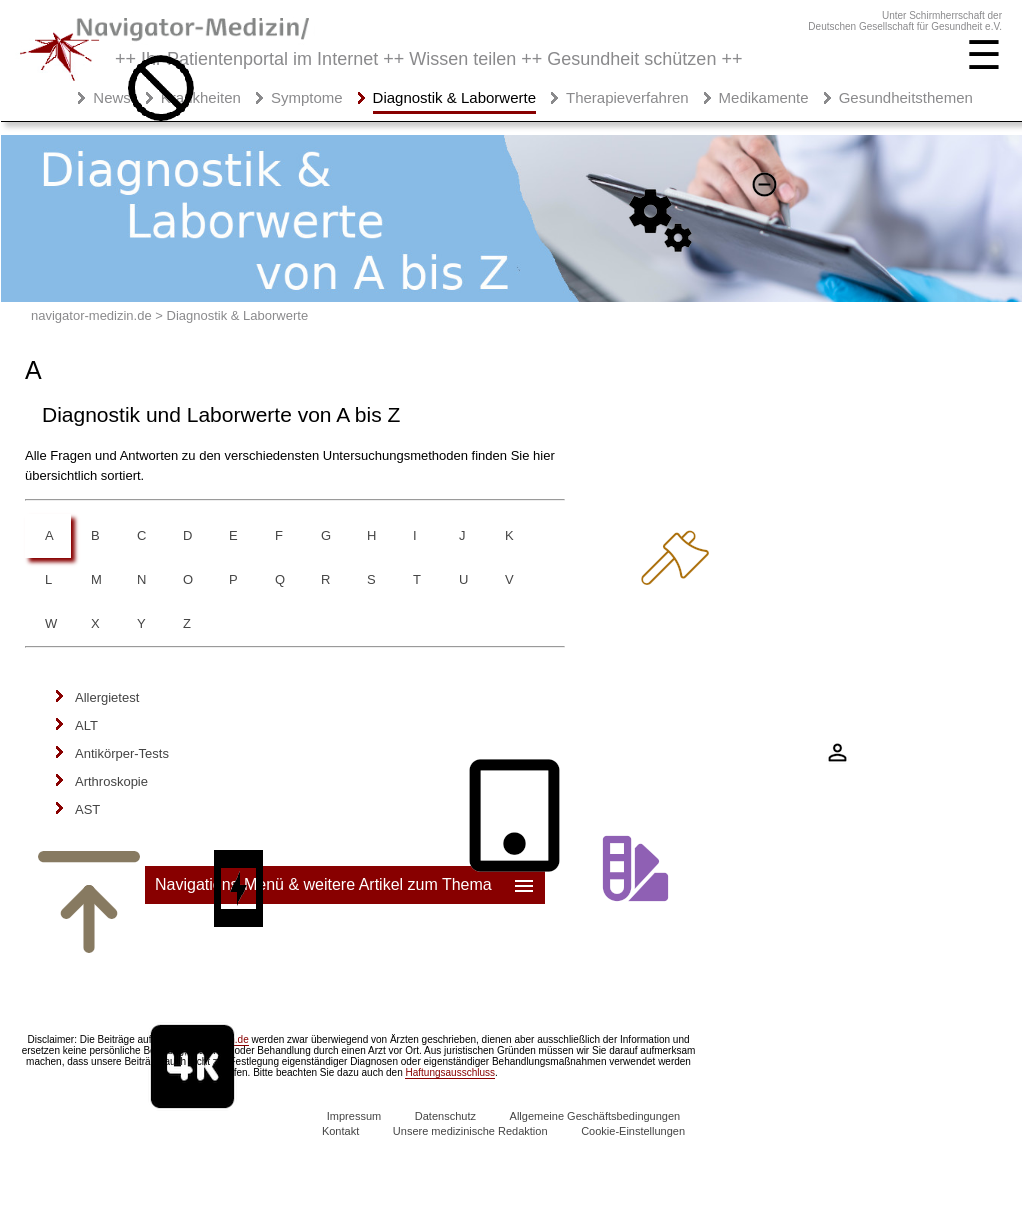 The height and width of the screenshot is (1228, 1022). Describe the element at coordinates (635, 868) in the screenshot. I see `access color palette or theme settings` at that location.